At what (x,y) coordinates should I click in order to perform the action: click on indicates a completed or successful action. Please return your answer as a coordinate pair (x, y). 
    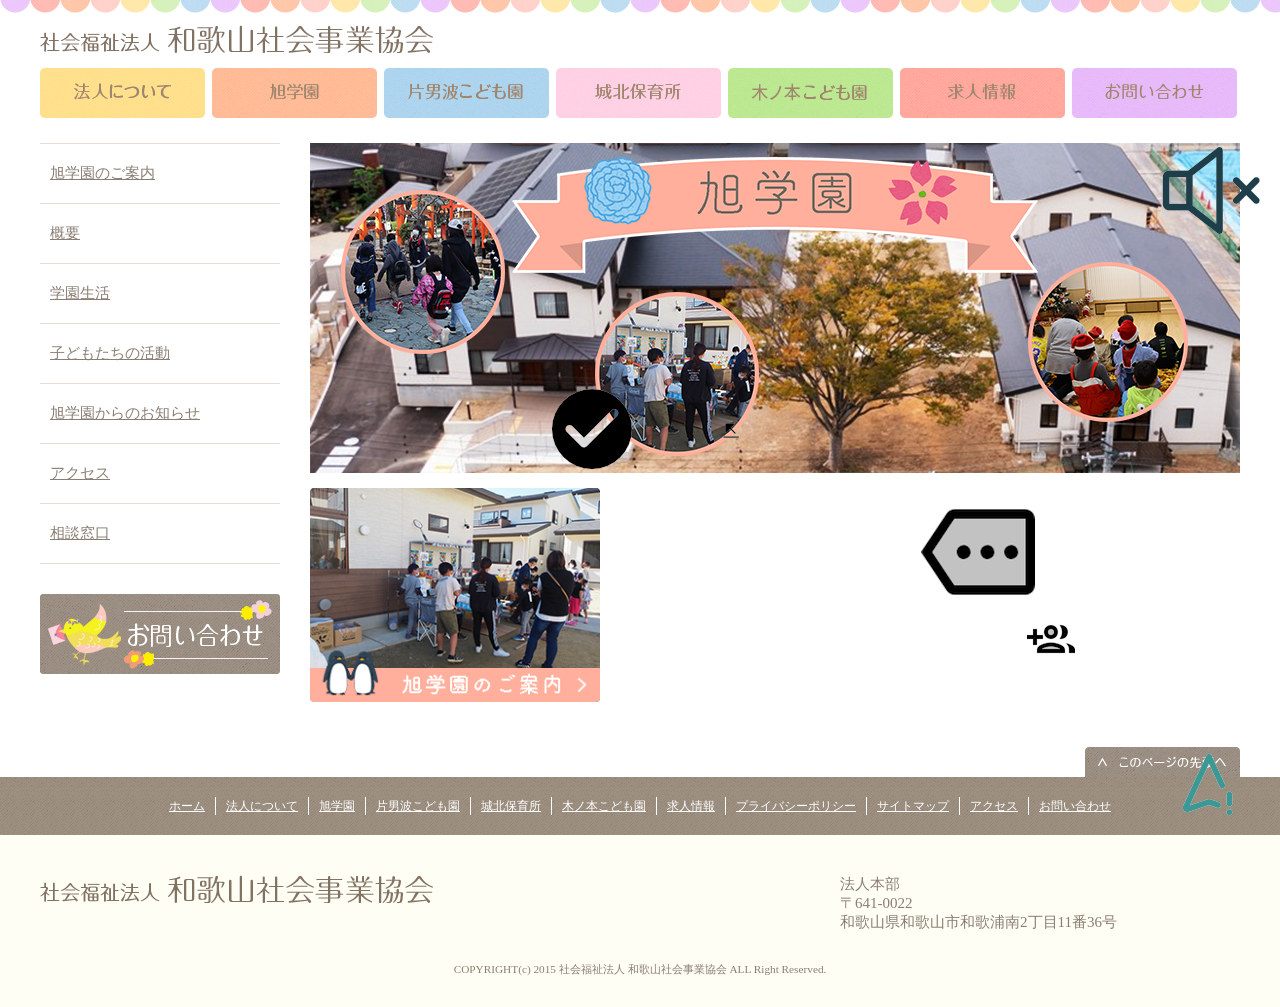
    Looking at the image, I should click on (592, 429).